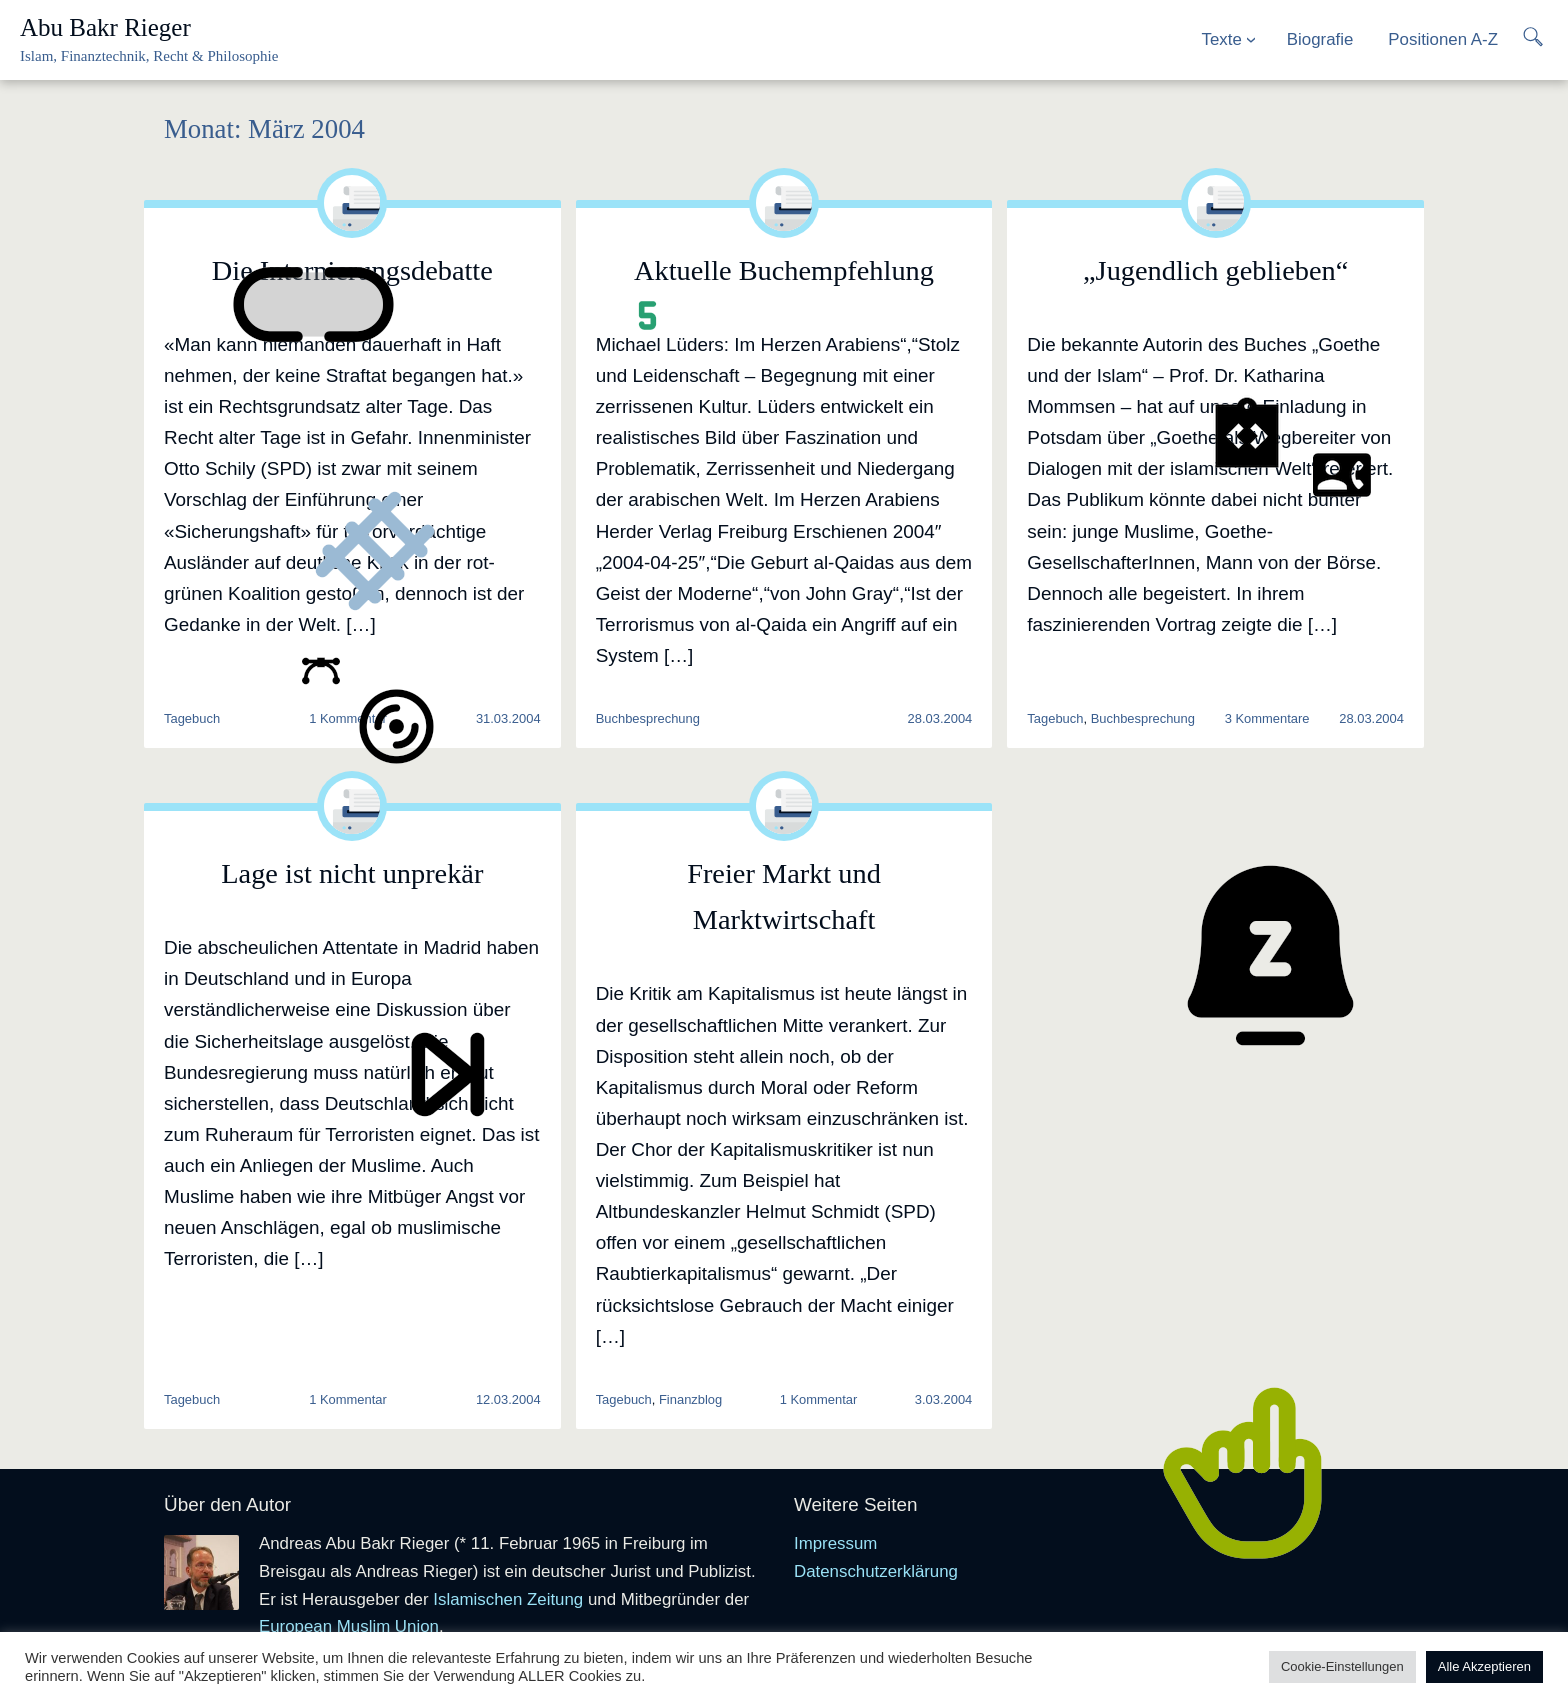 The width and height of the screenshot is (1568, 1702). I want to click on indicates step 5 in a multi-step process, so click(647, 315).